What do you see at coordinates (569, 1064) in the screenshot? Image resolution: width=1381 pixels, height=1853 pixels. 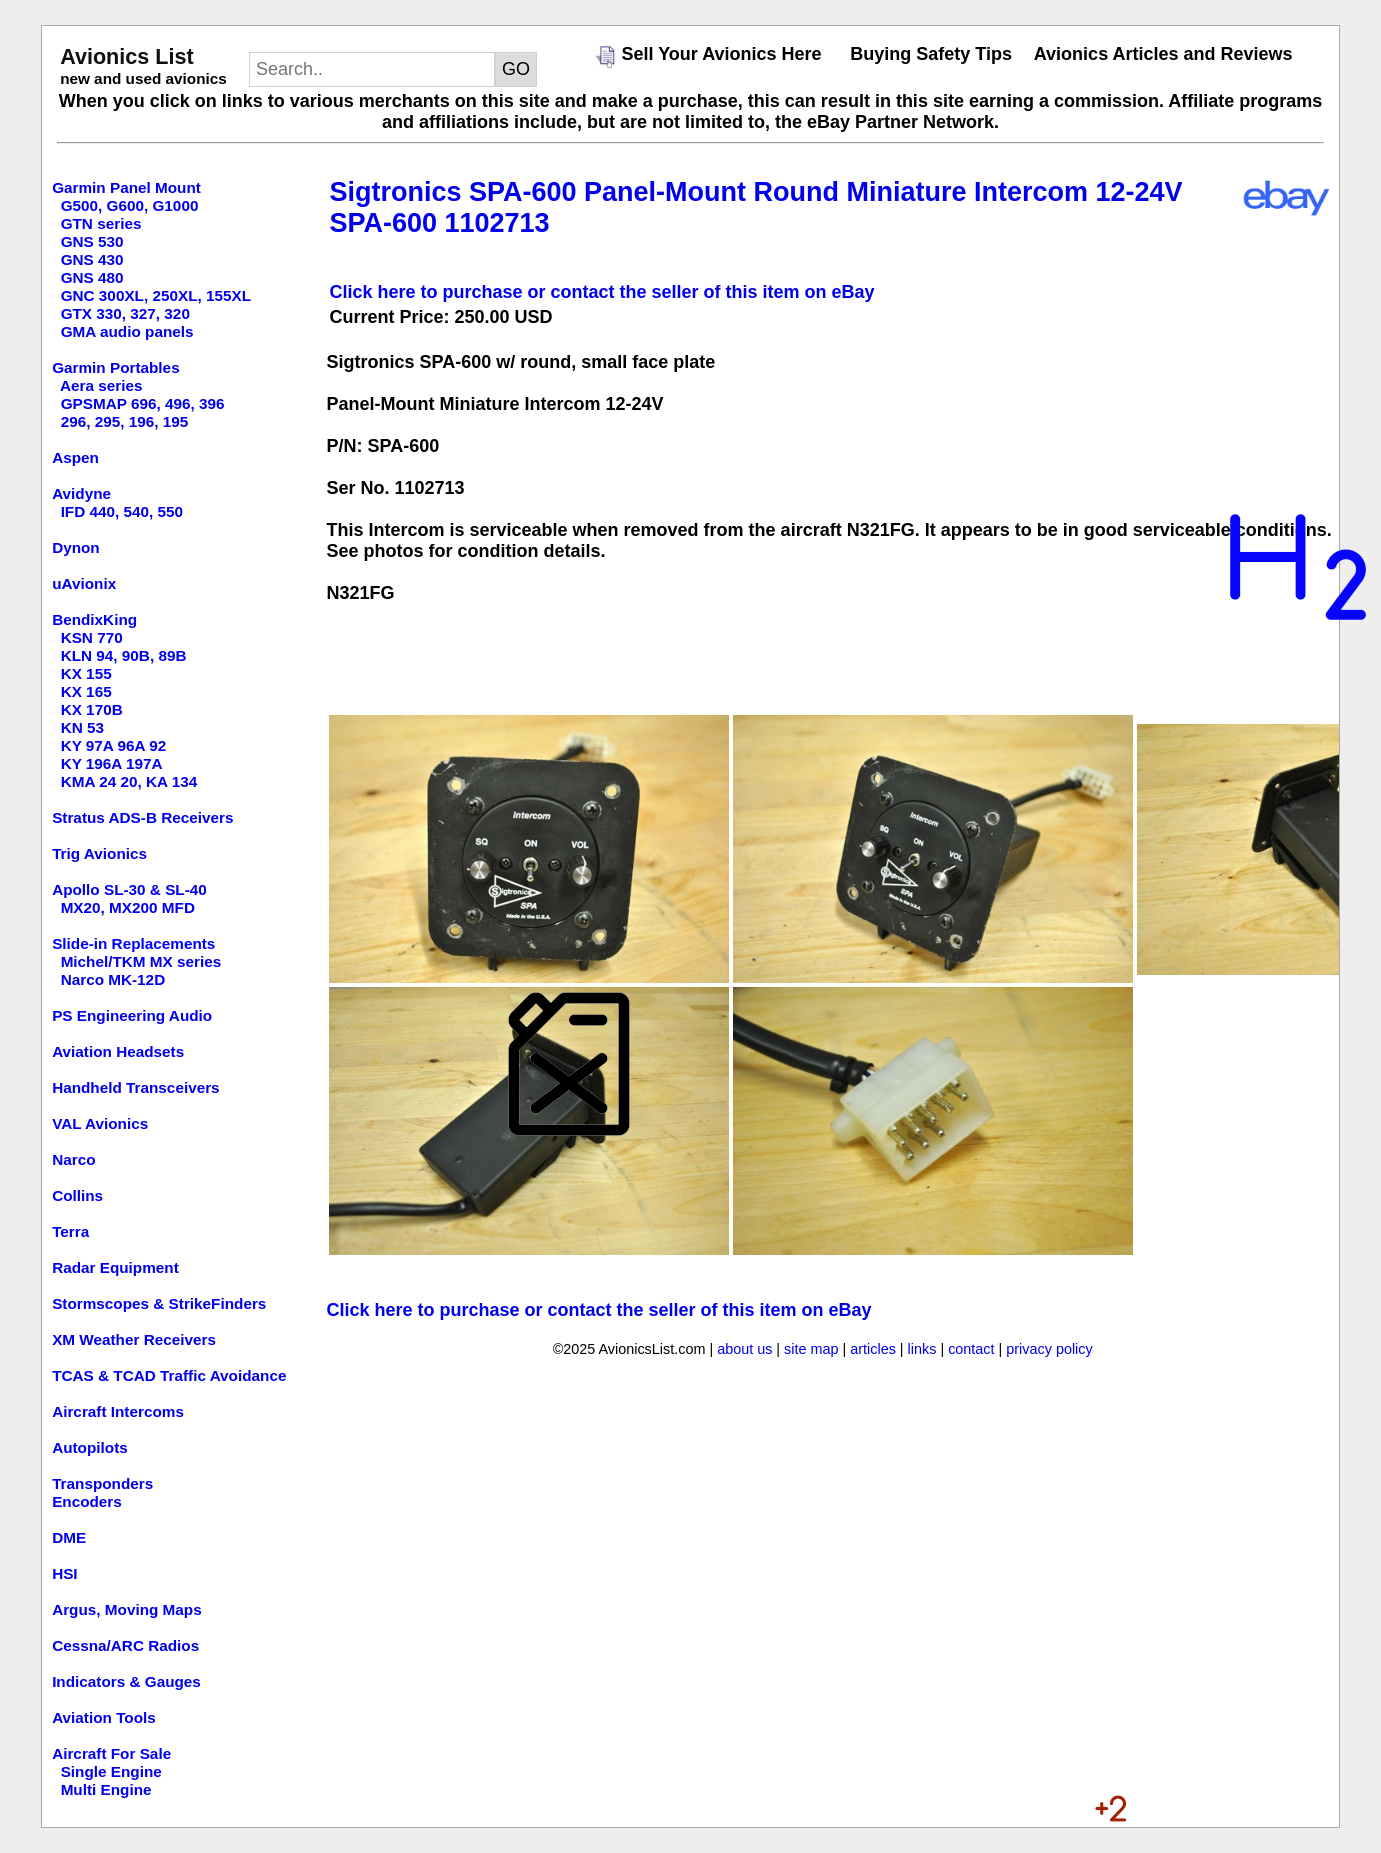 I see `indicates fuel or gas-related settings` at bounding box center [569, 1064].